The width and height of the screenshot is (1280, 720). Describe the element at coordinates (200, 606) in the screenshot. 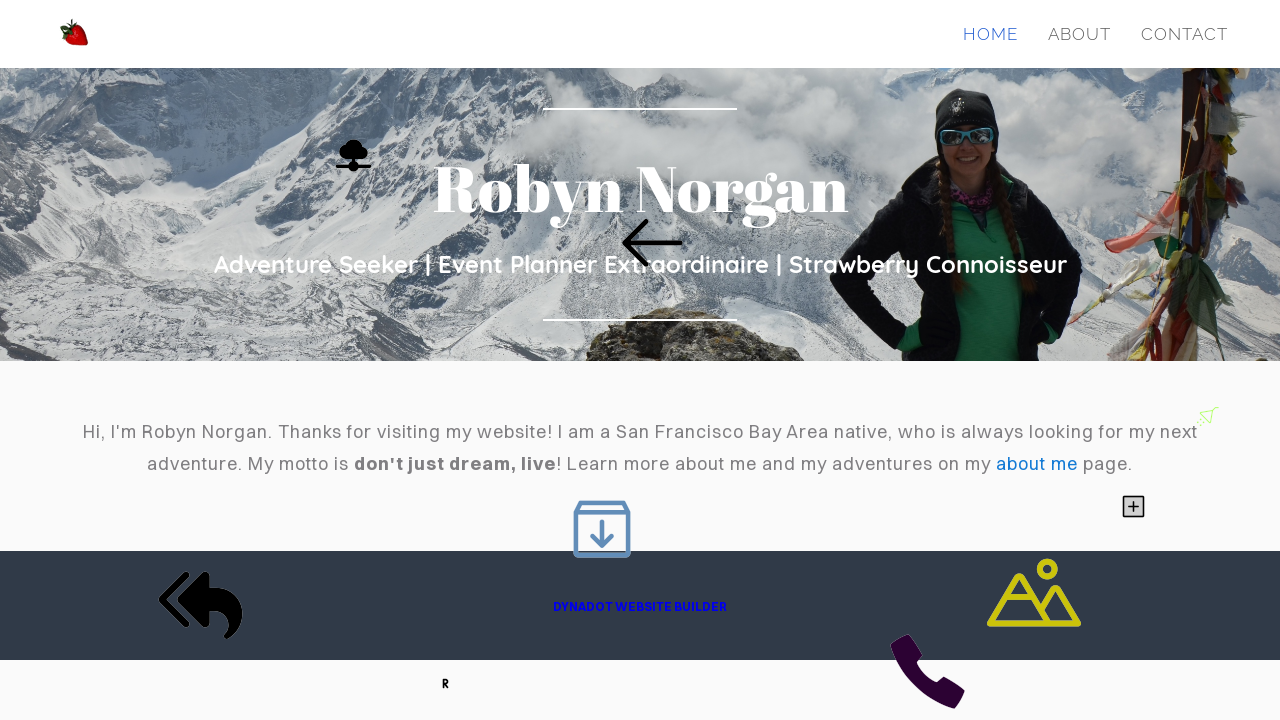

I see `reply to all recipients` at that location.